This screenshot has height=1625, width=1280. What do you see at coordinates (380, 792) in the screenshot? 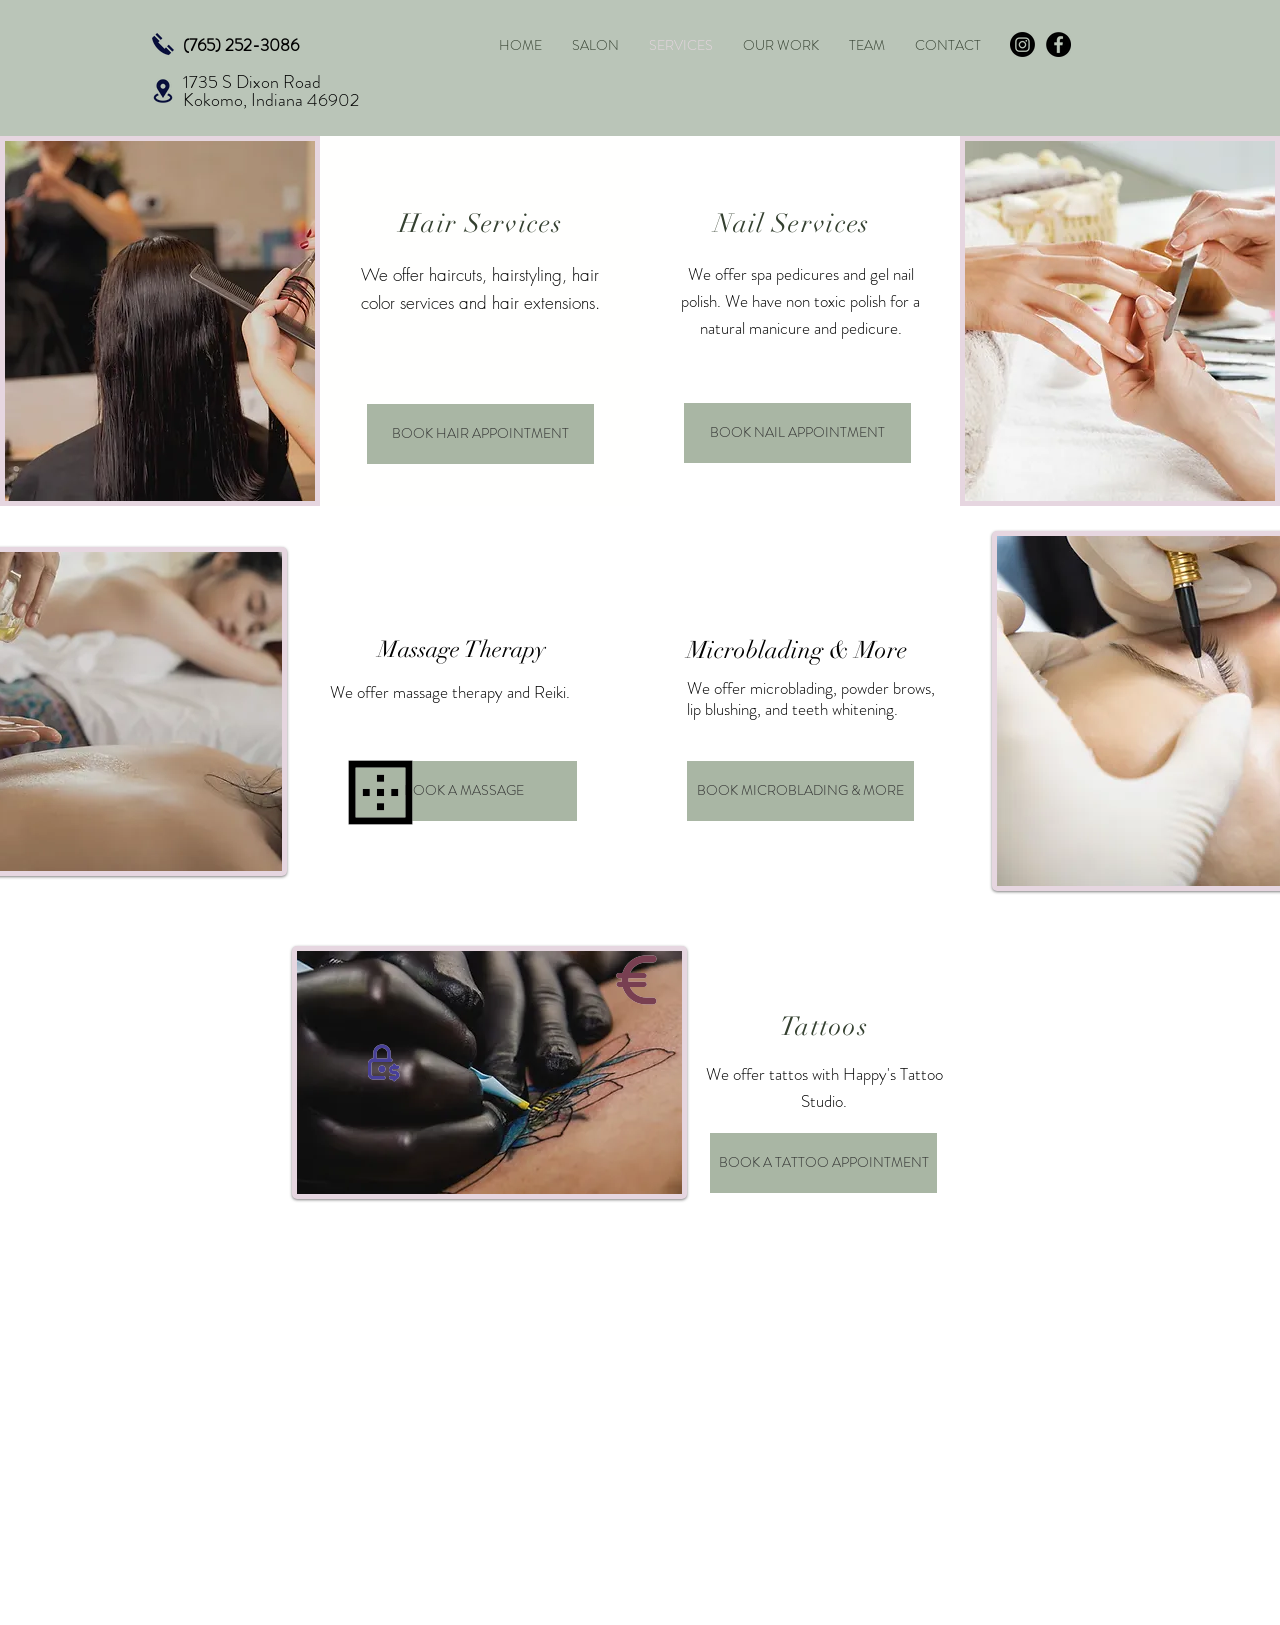
I see `apply outer border to selection` at bounding box center [380, 792].